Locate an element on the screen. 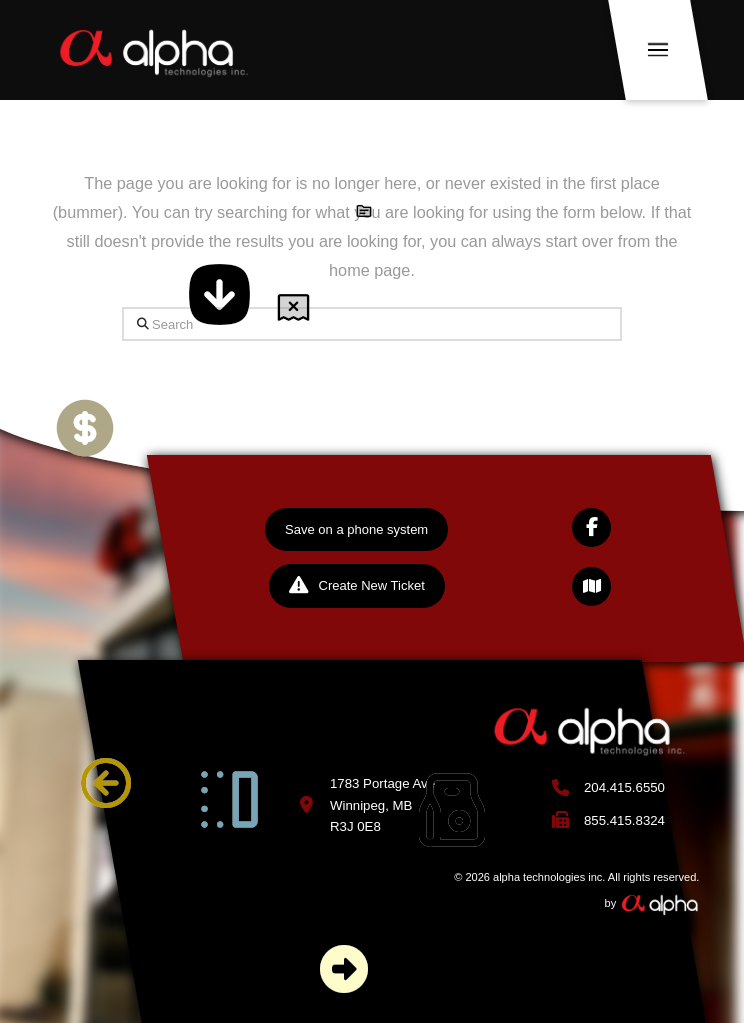  align content to the right is located at coordinates (229, 799).